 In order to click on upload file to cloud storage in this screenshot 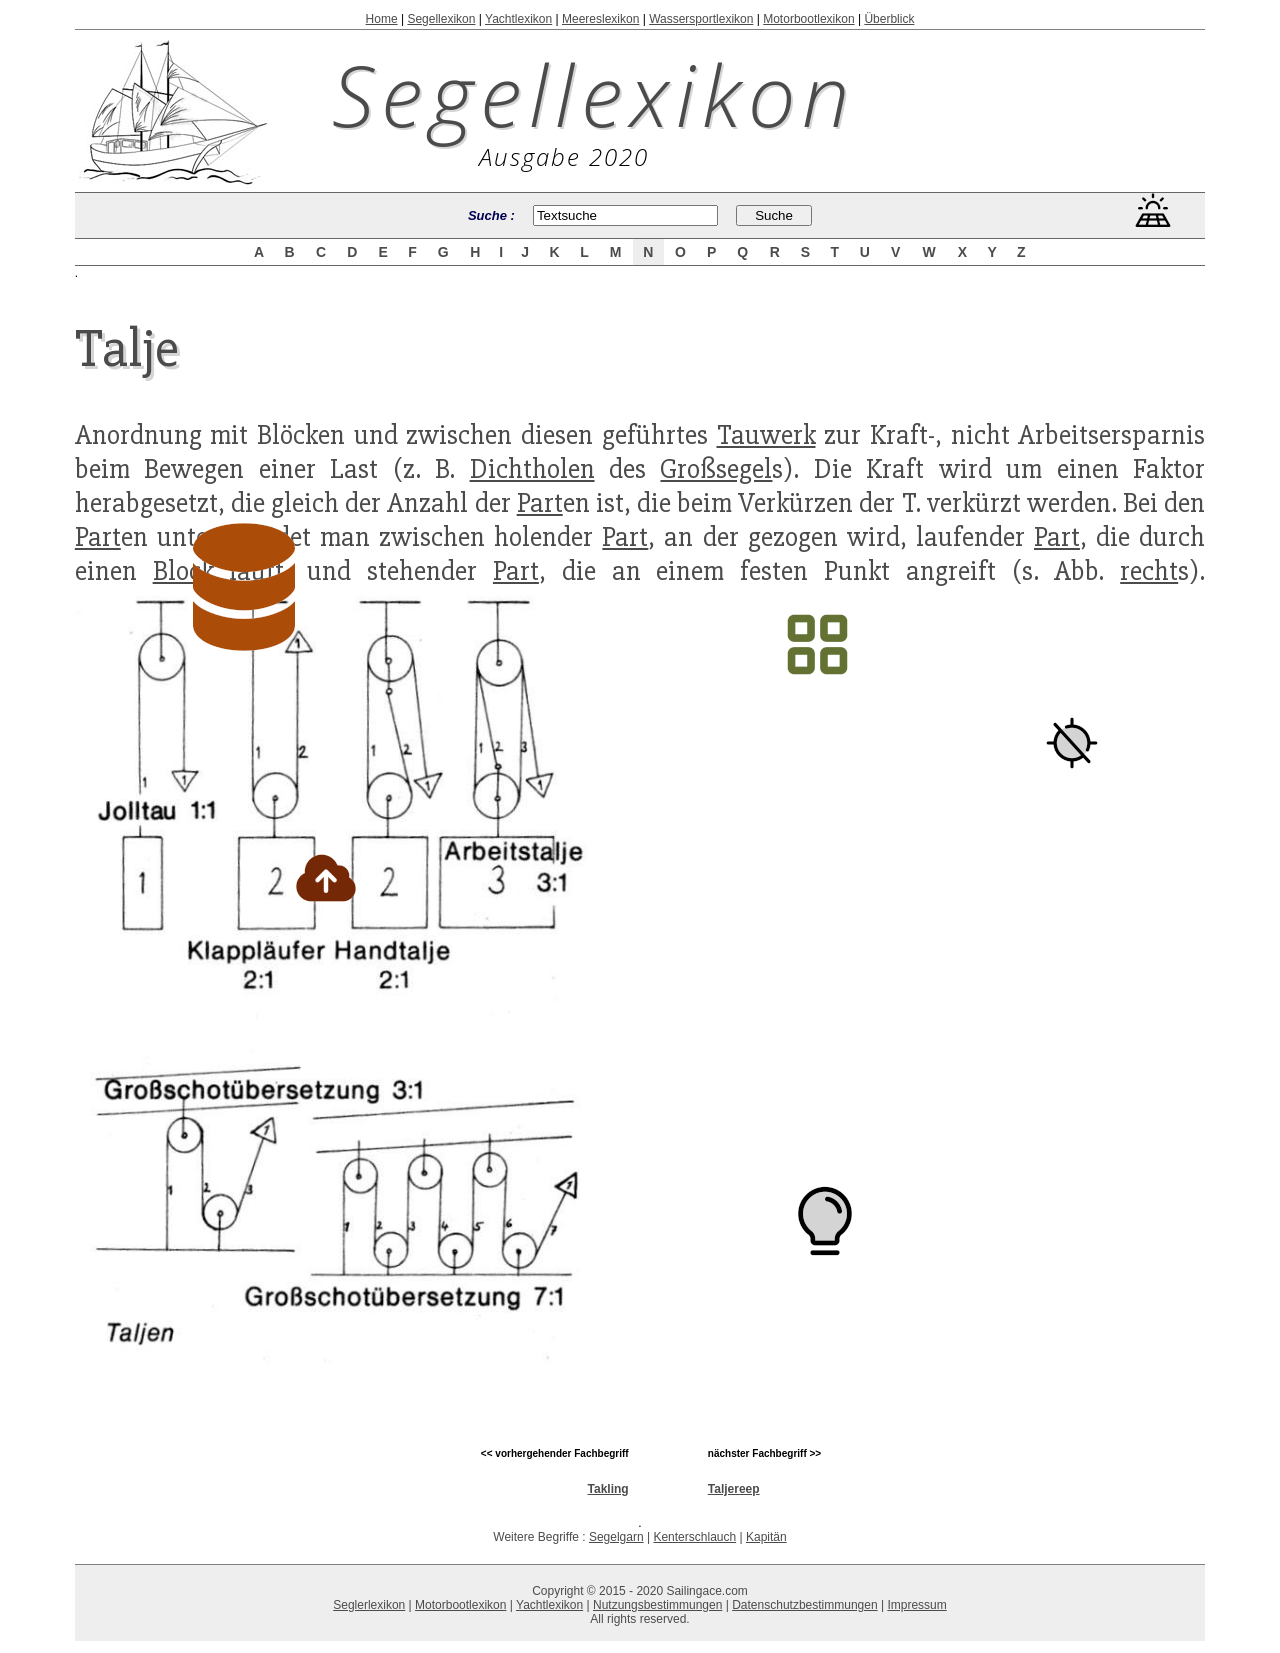, I will do `click(326, 878)`.